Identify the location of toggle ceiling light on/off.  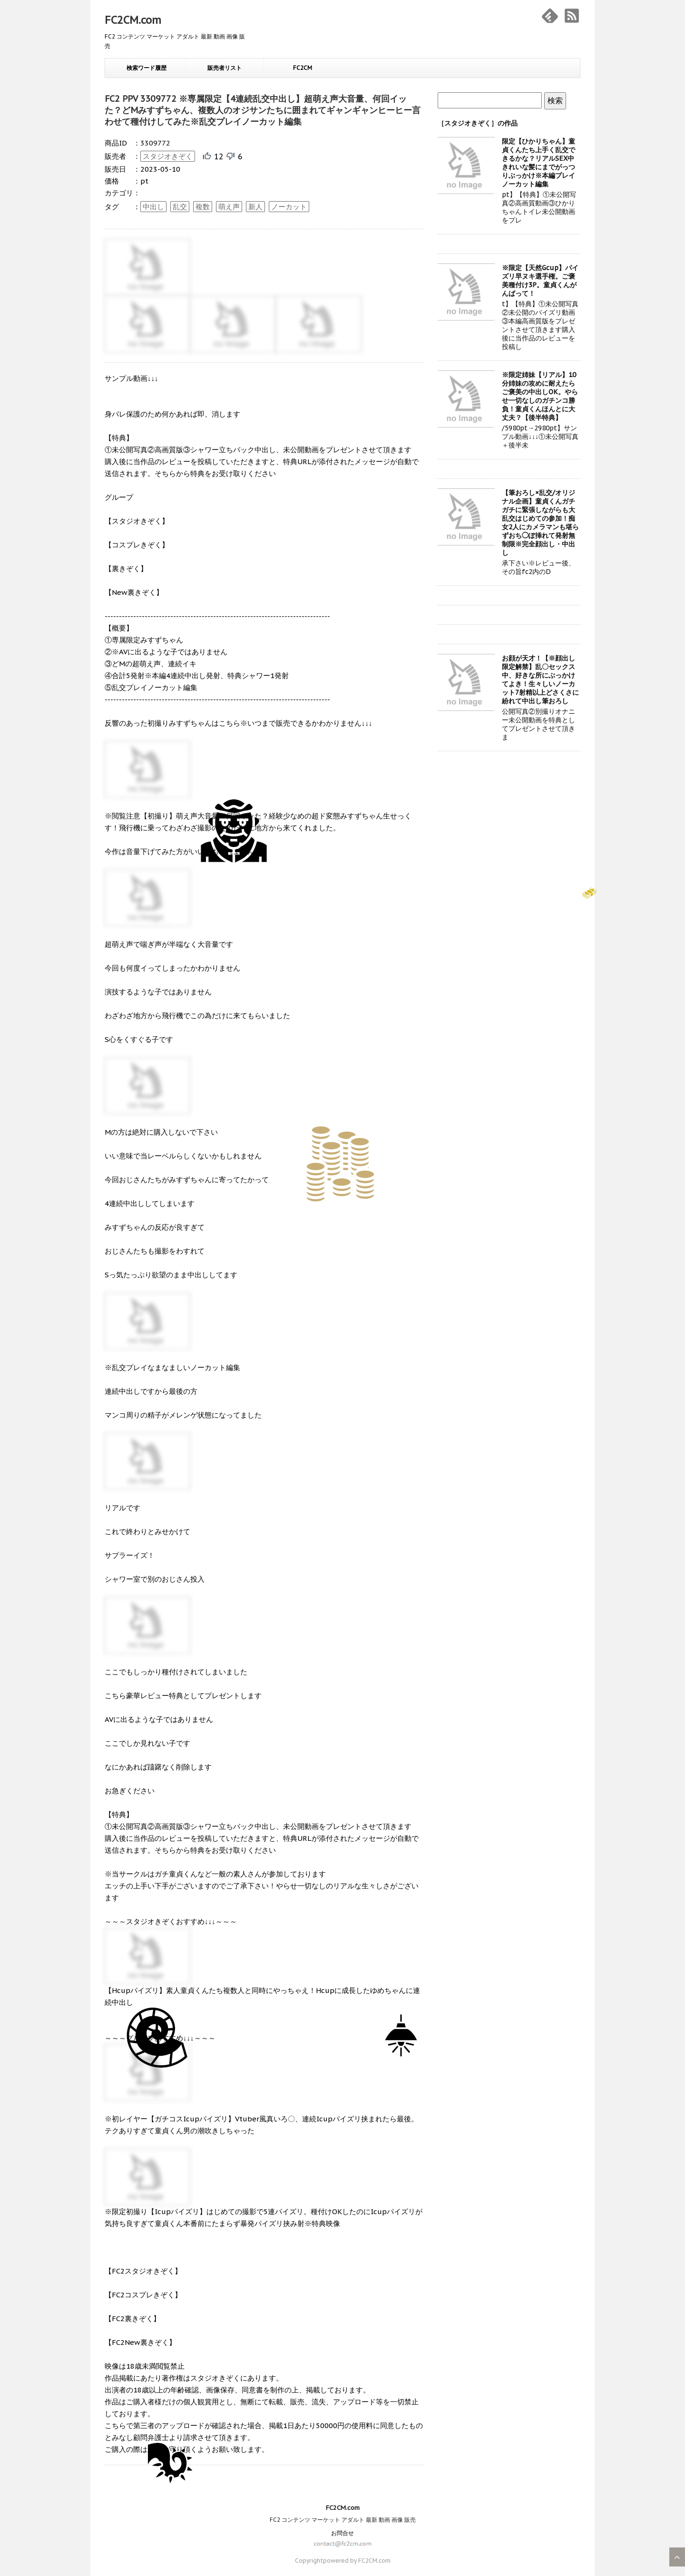
(401, 2035).